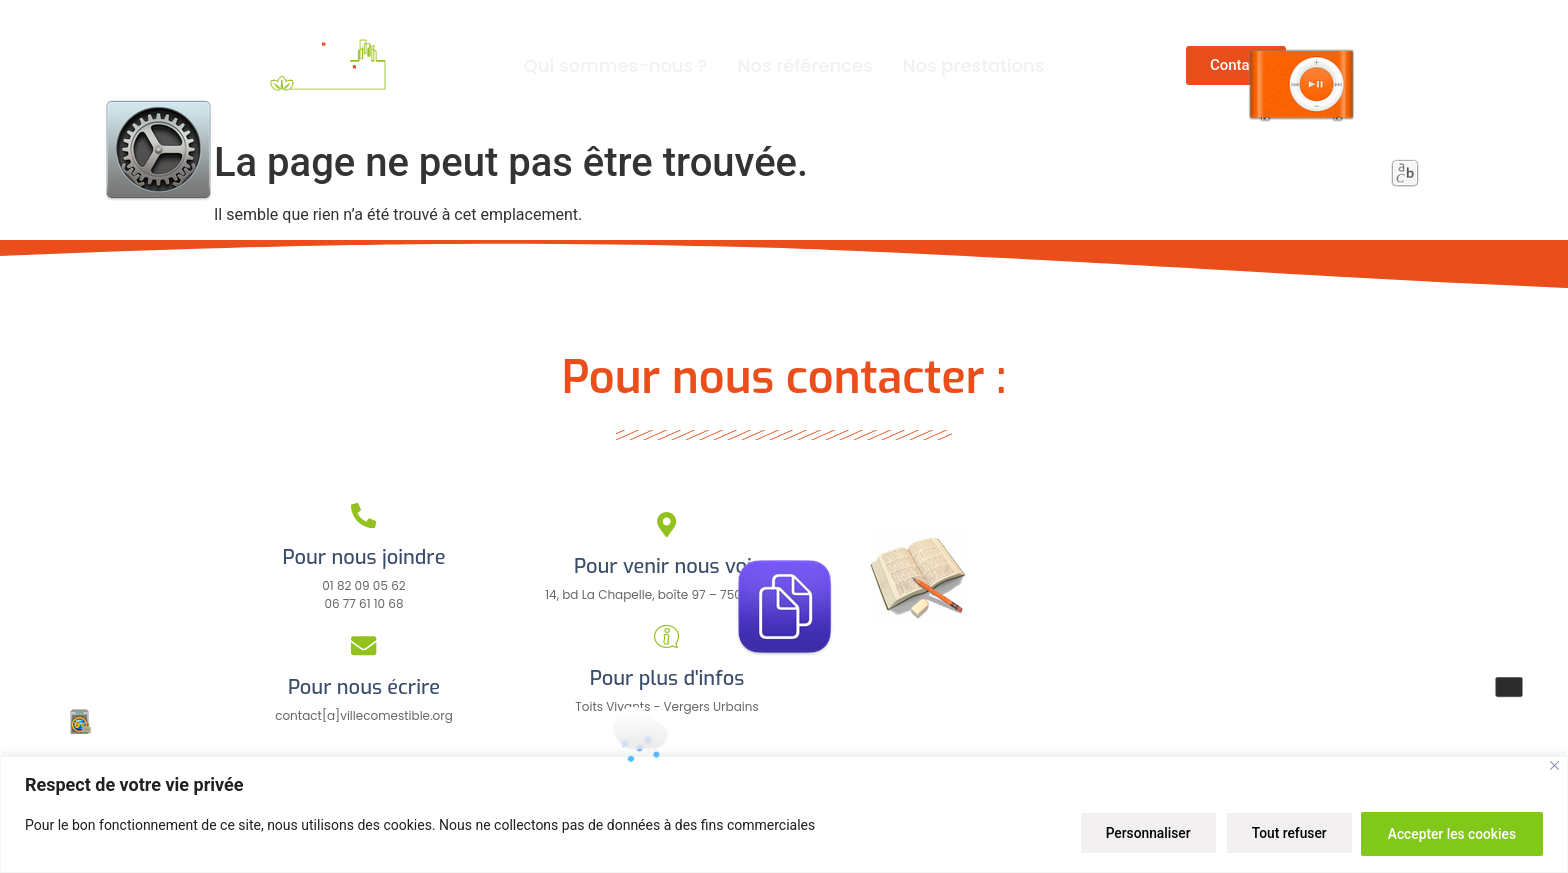  What do you see at coordinates (1509, 687) in the screenshot?
I see `magic trackpad connected via bluetooth` at bounding box center [1509, 687].